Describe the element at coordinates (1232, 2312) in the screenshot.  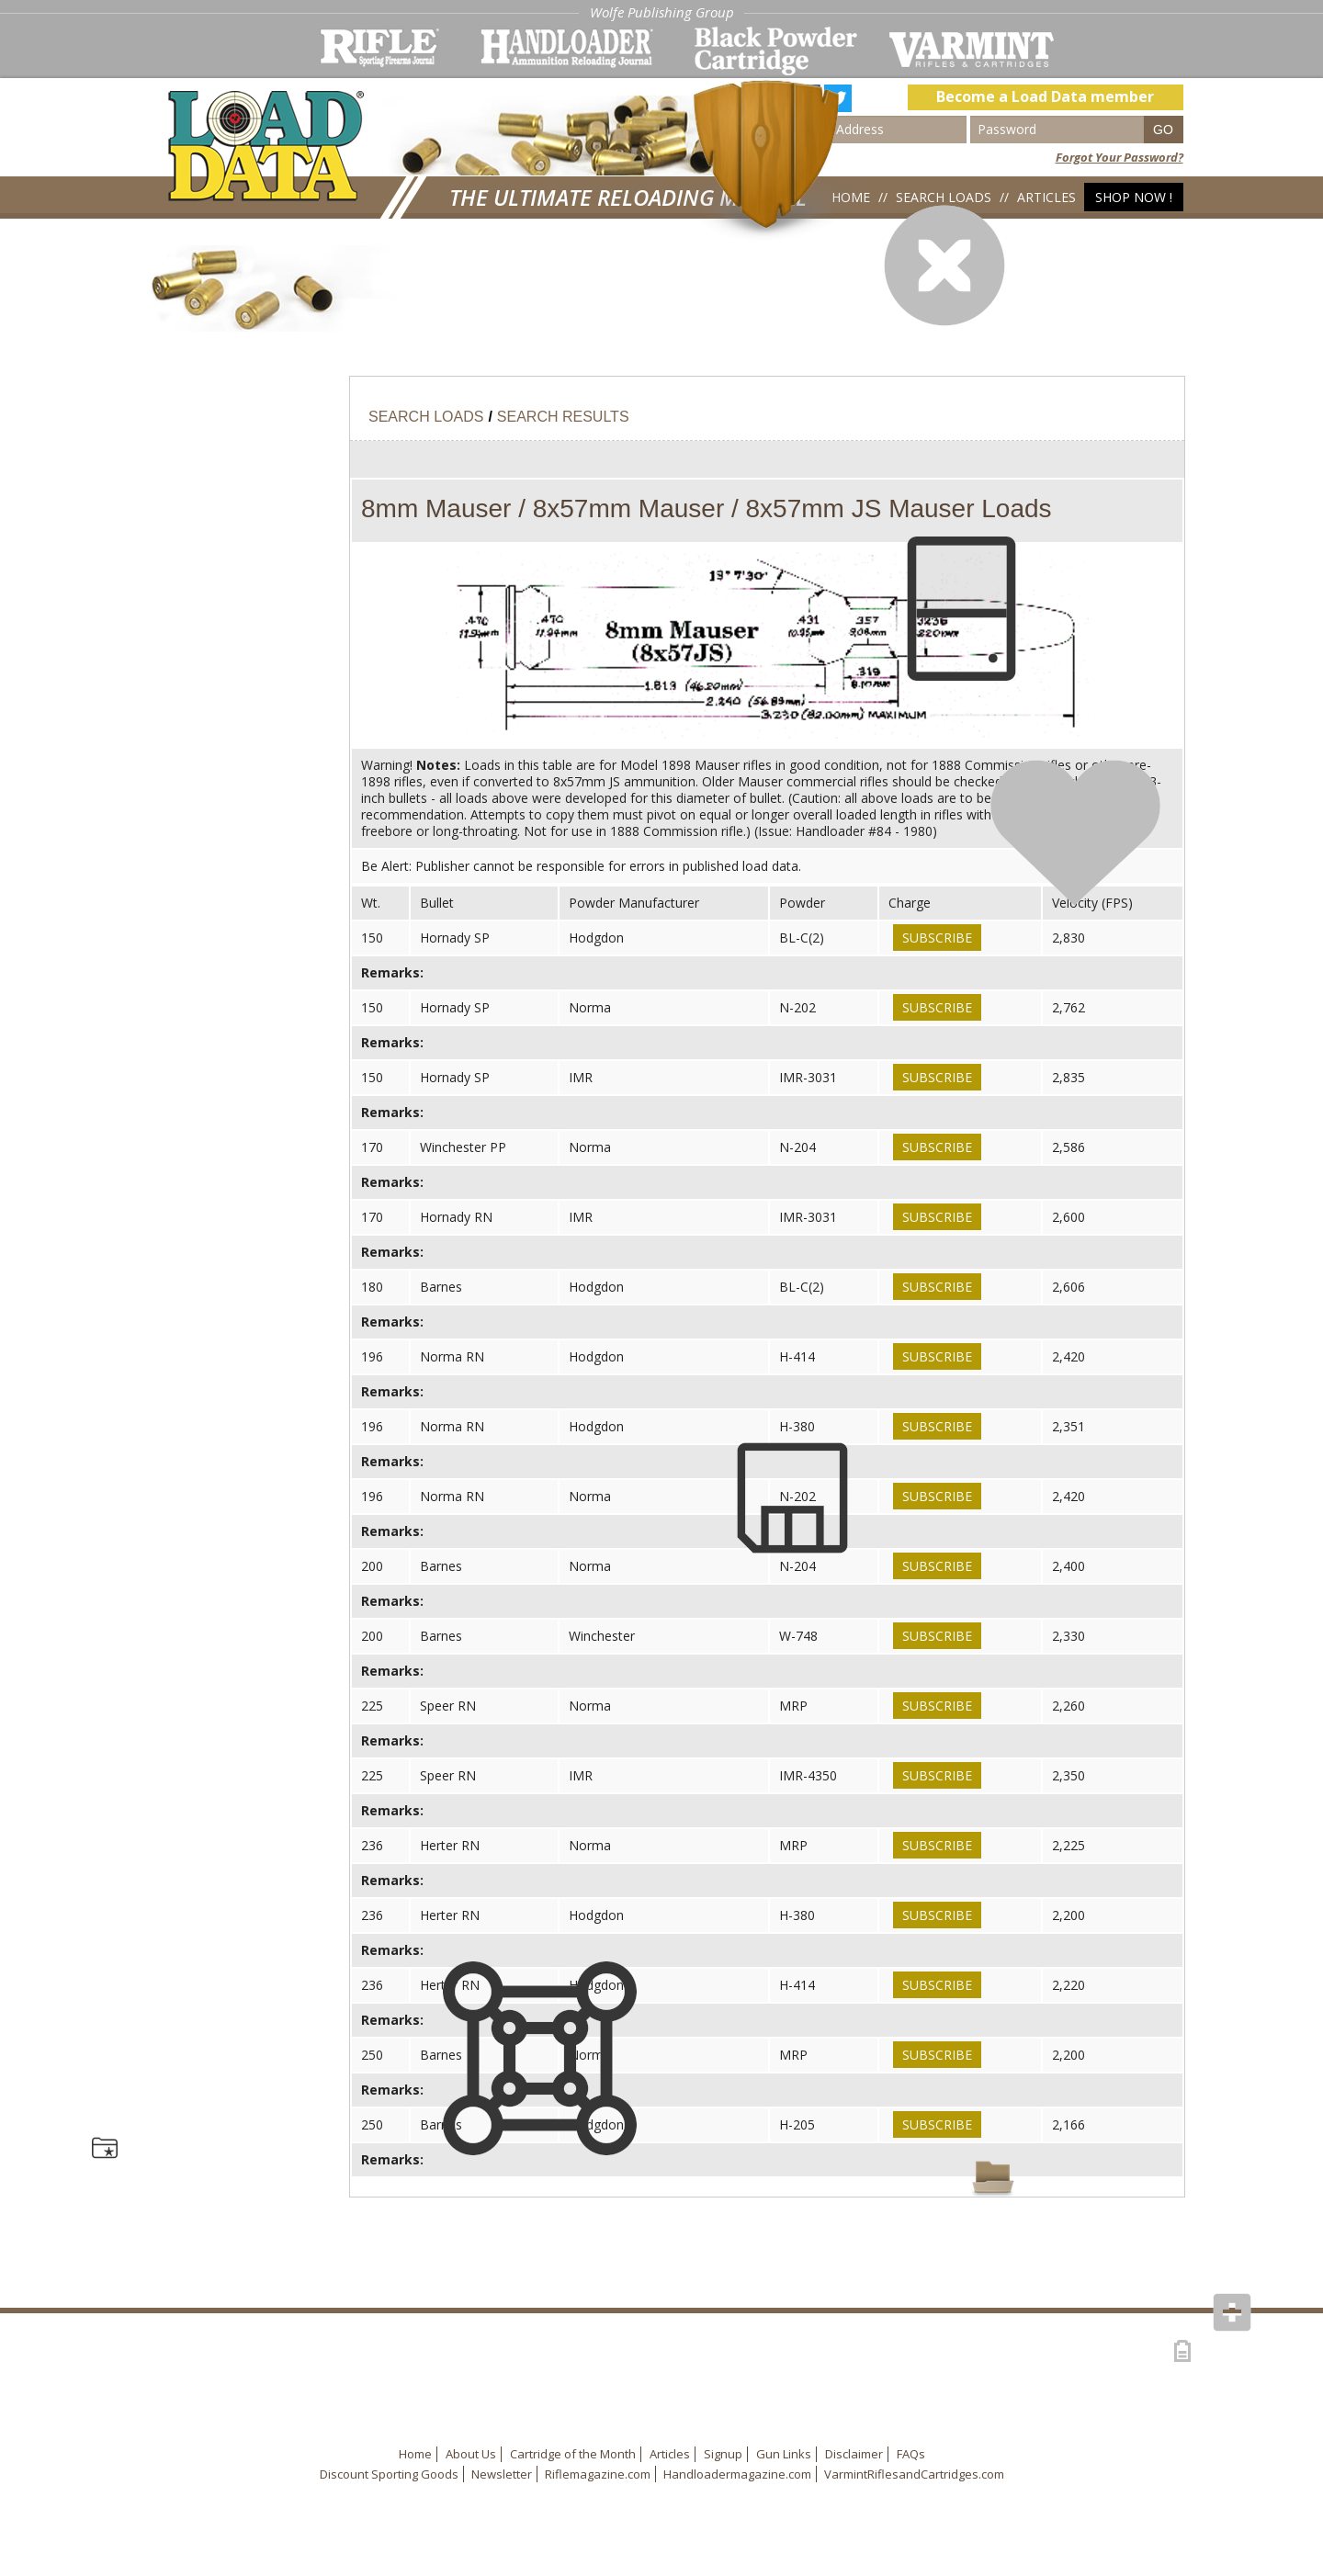
I see `zoom in on the current view` at that location.